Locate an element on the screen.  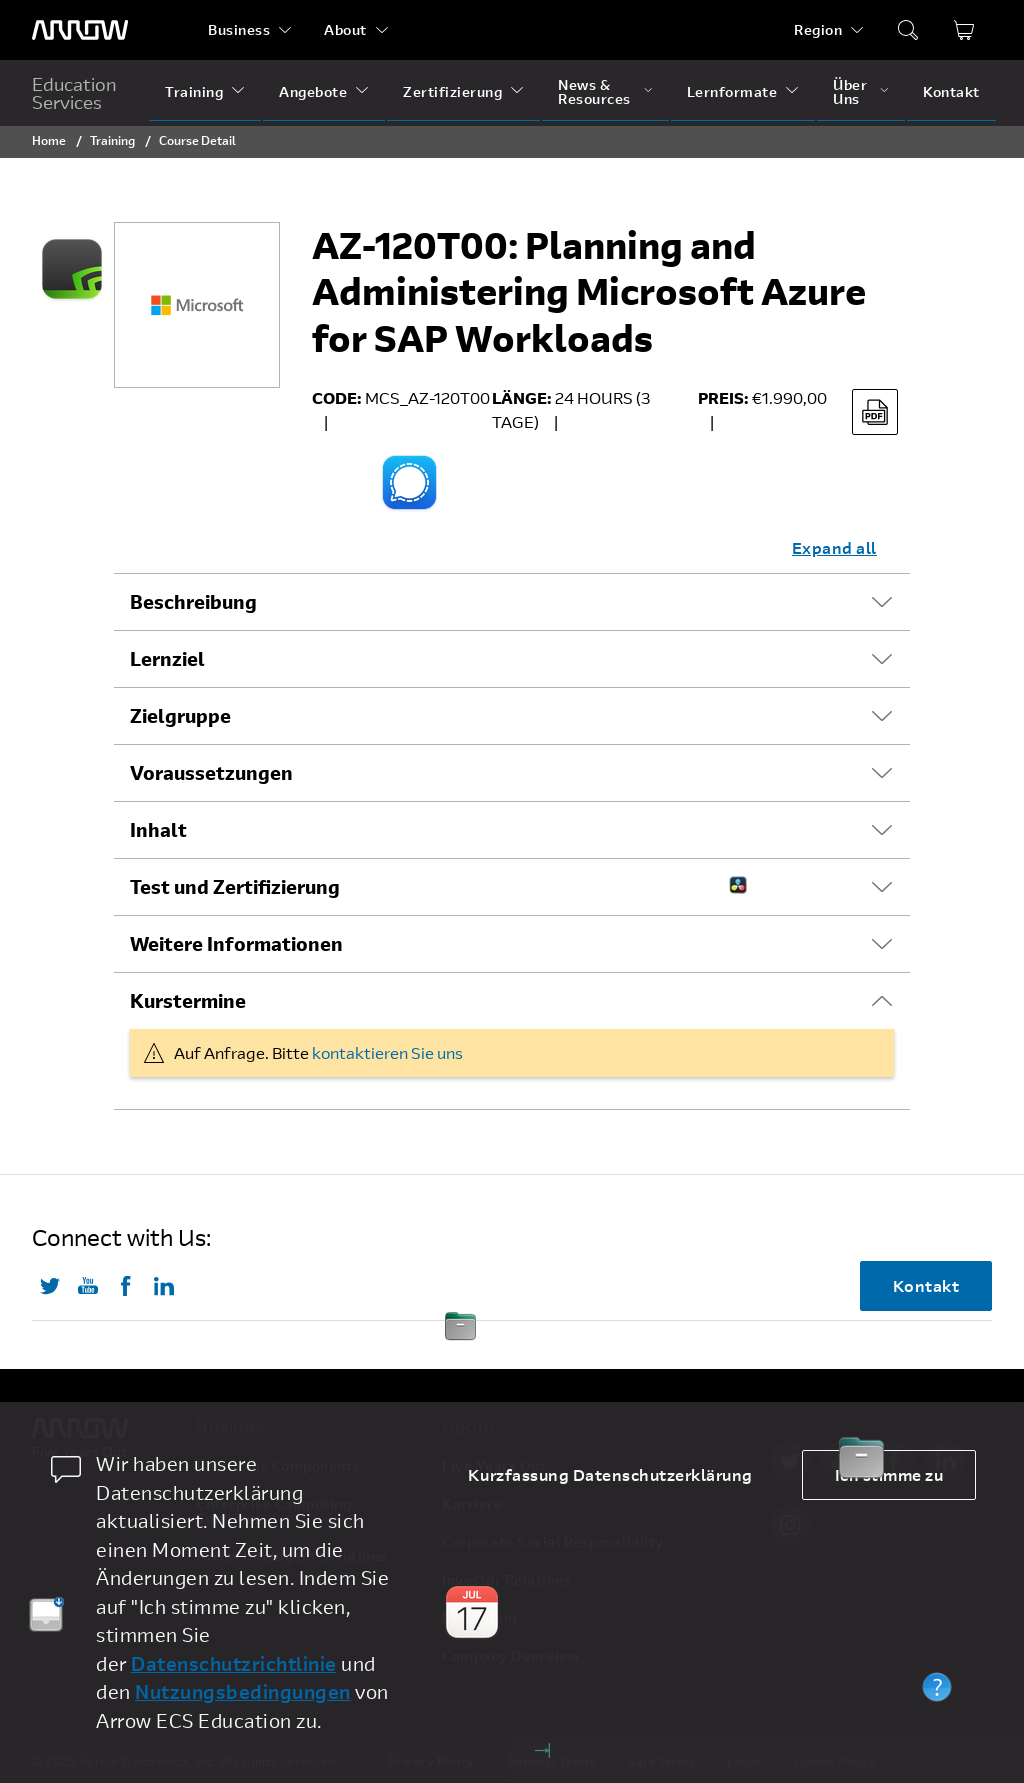
open the file manager application is located at coordinates (460, 1325).